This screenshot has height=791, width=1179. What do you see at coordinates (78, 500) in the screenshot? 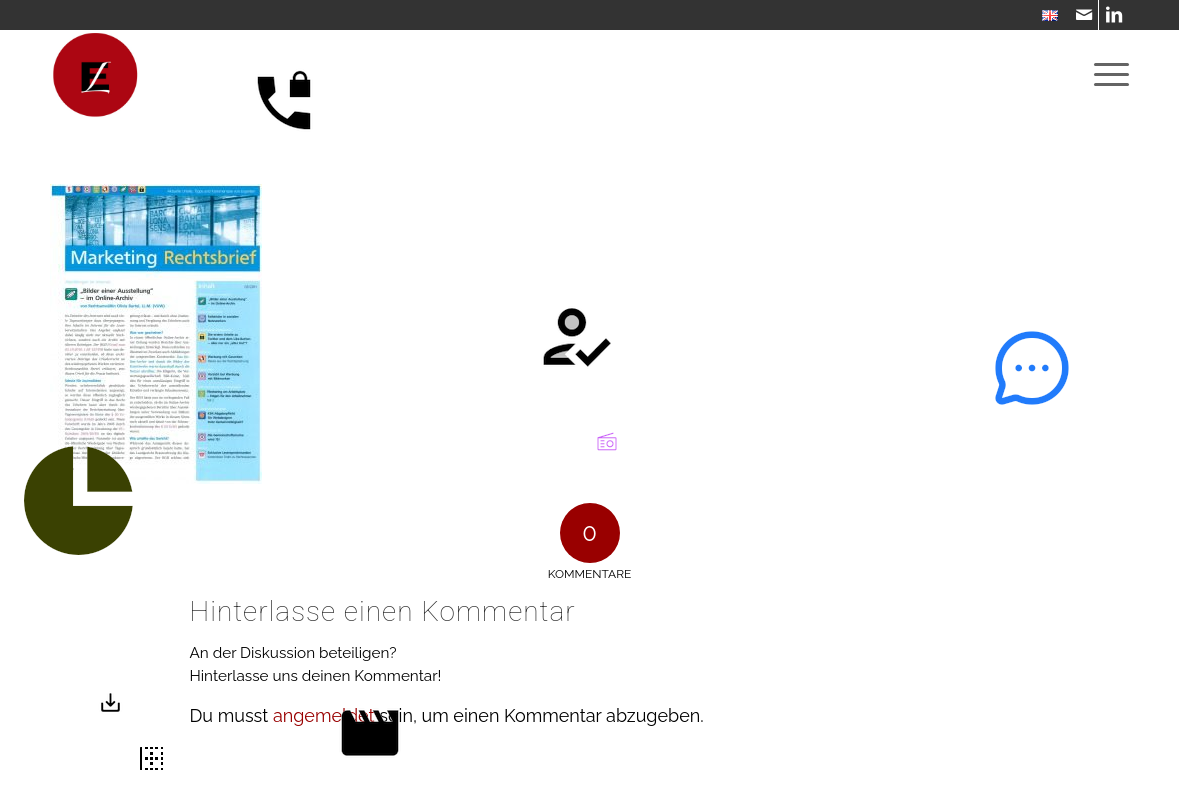
I see `view data breakdown or statistics` at bounding box center [78, 500].